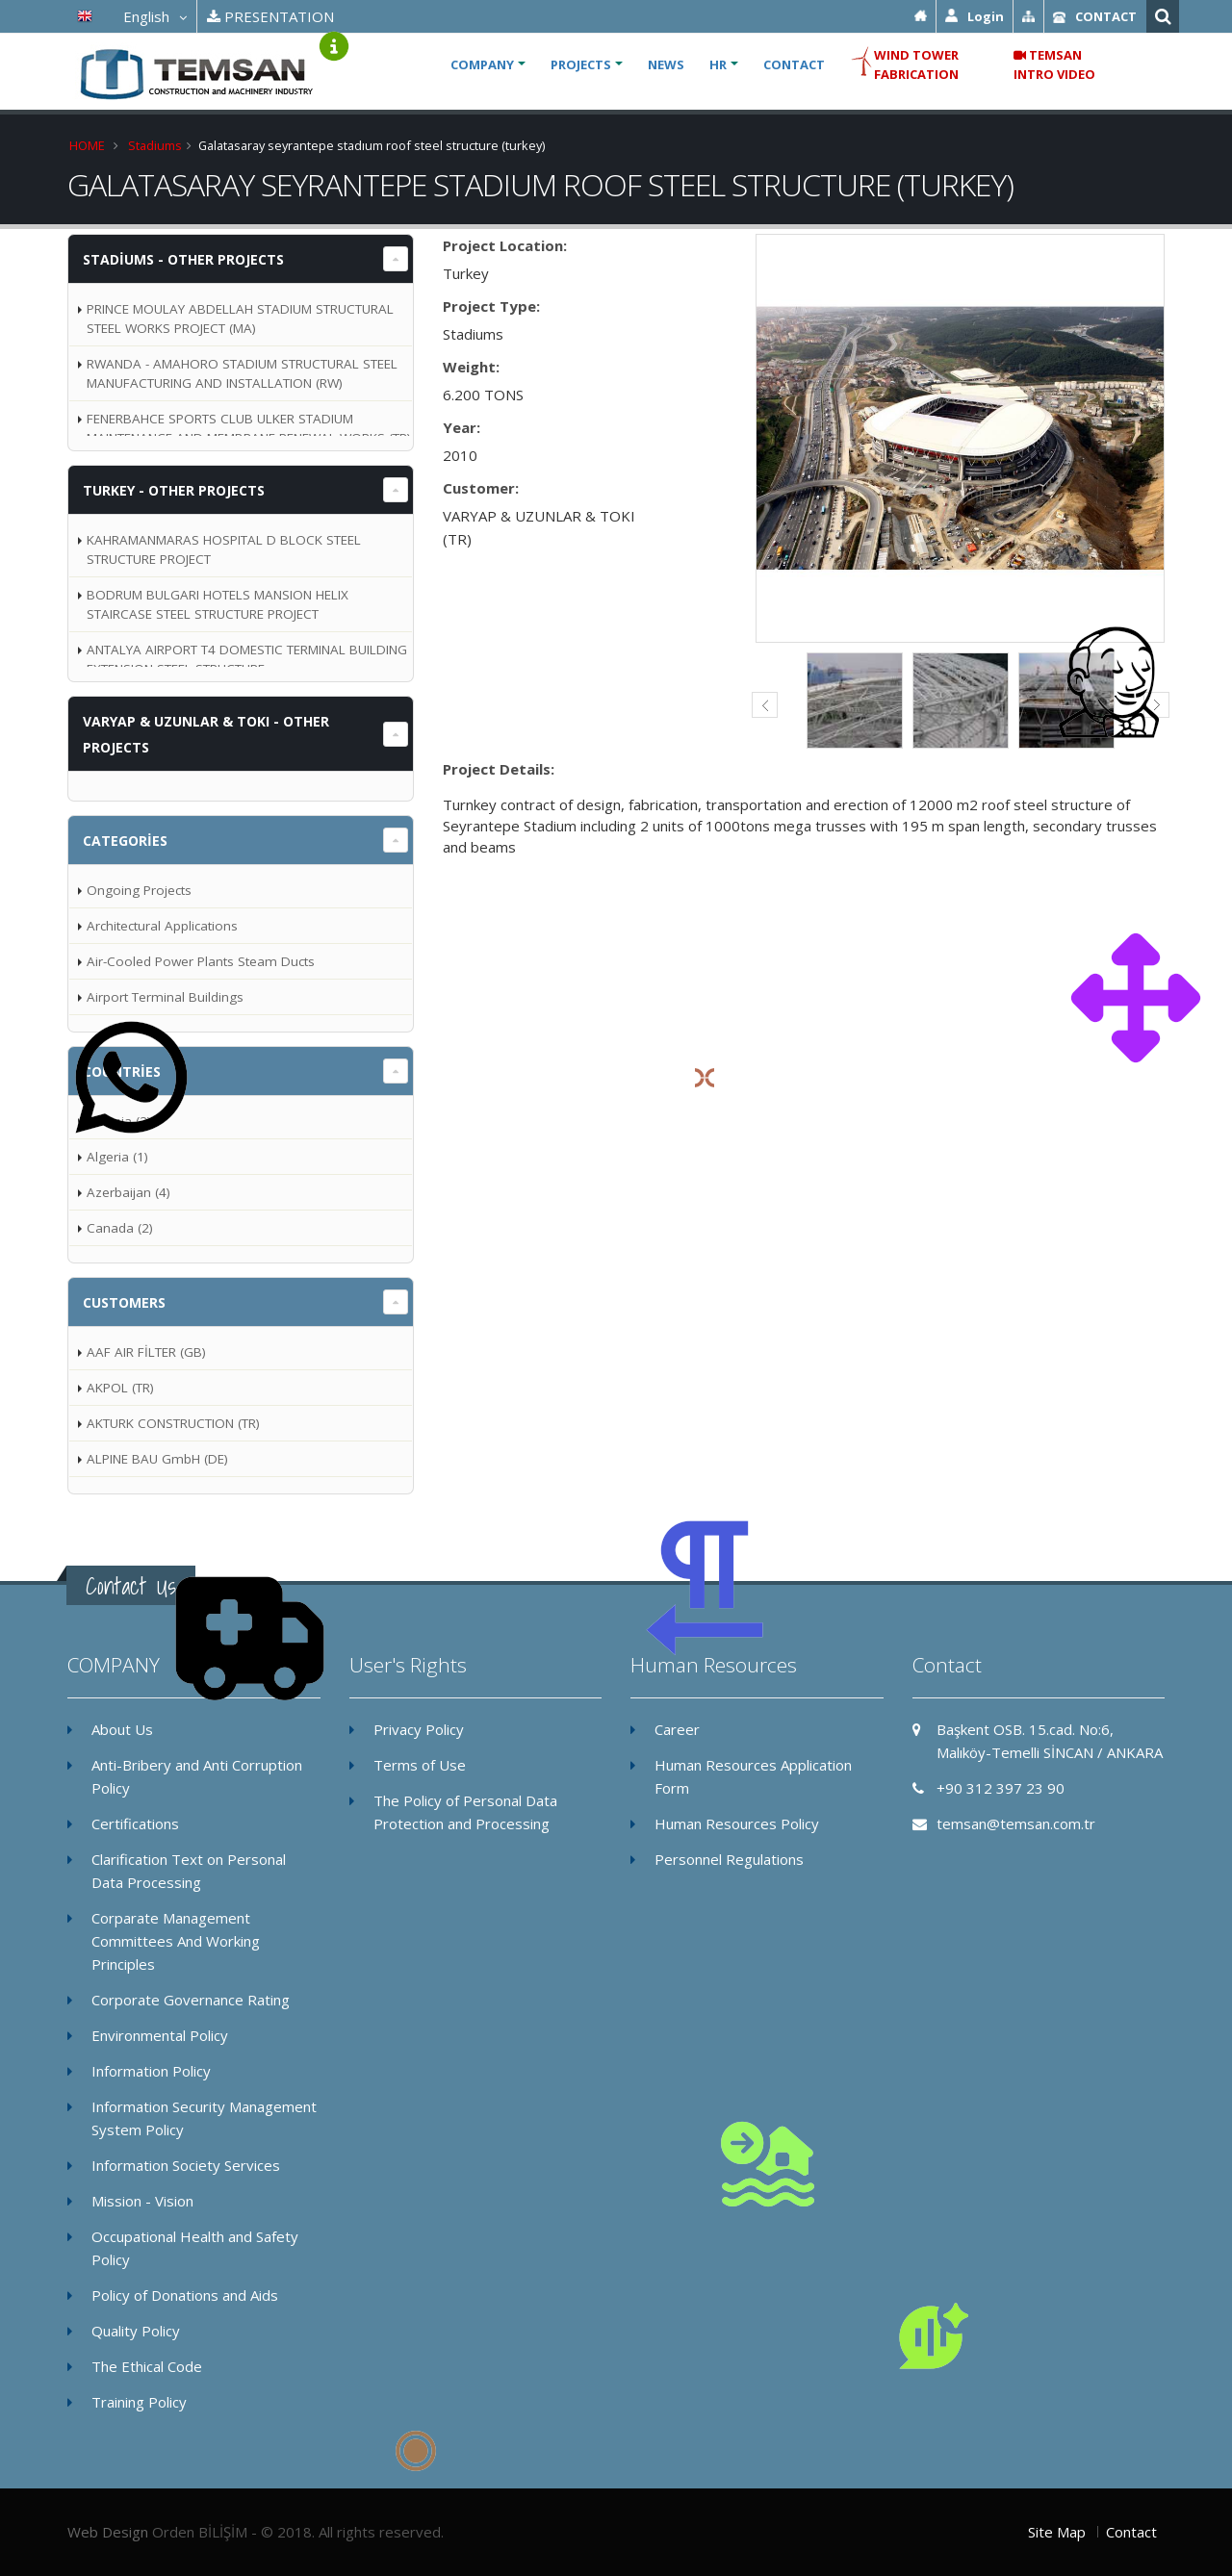  Describe the element at coordinates (416, 2451) in the screenshot. I see `indicates loading or processing in progress` at that location.